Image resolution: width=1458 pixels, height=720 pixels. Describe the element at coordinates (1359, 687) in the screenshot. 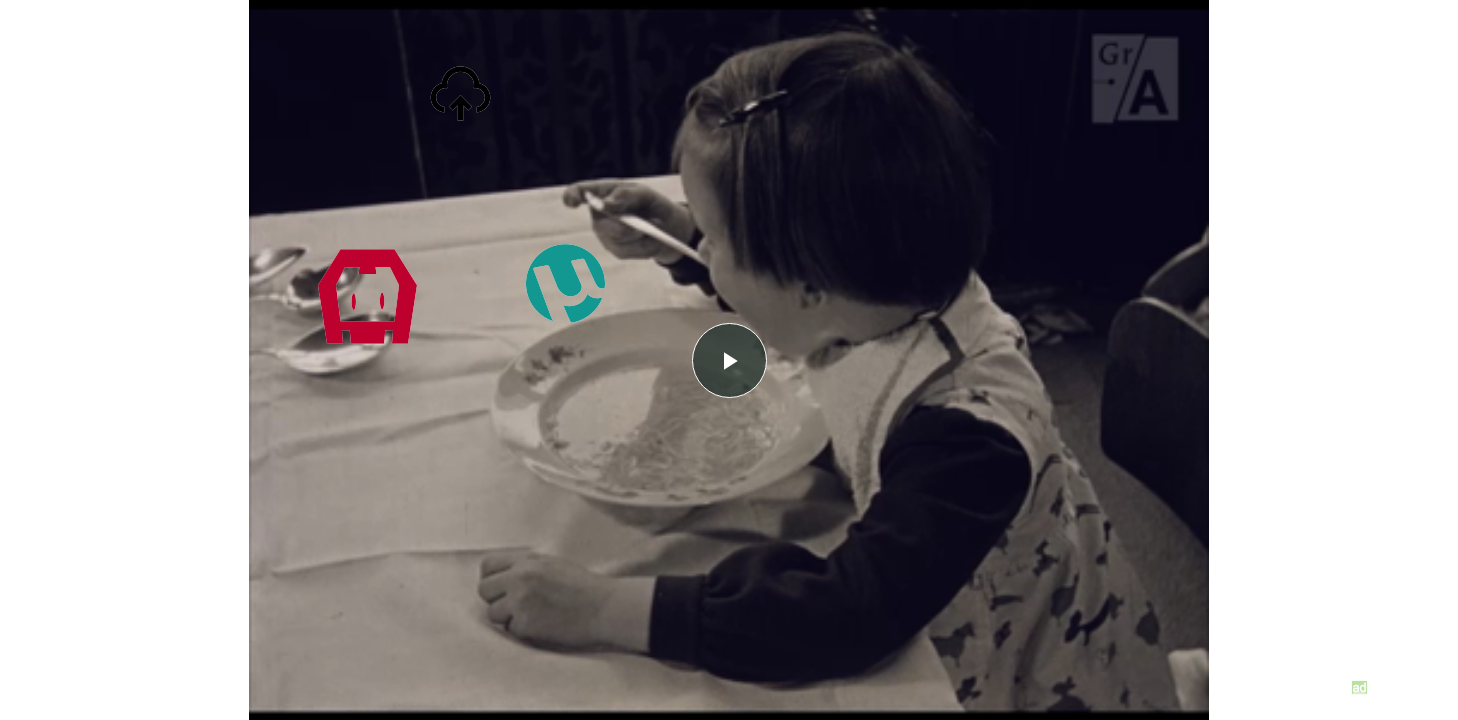

I see `Adversal advertising platform logo` at that location.